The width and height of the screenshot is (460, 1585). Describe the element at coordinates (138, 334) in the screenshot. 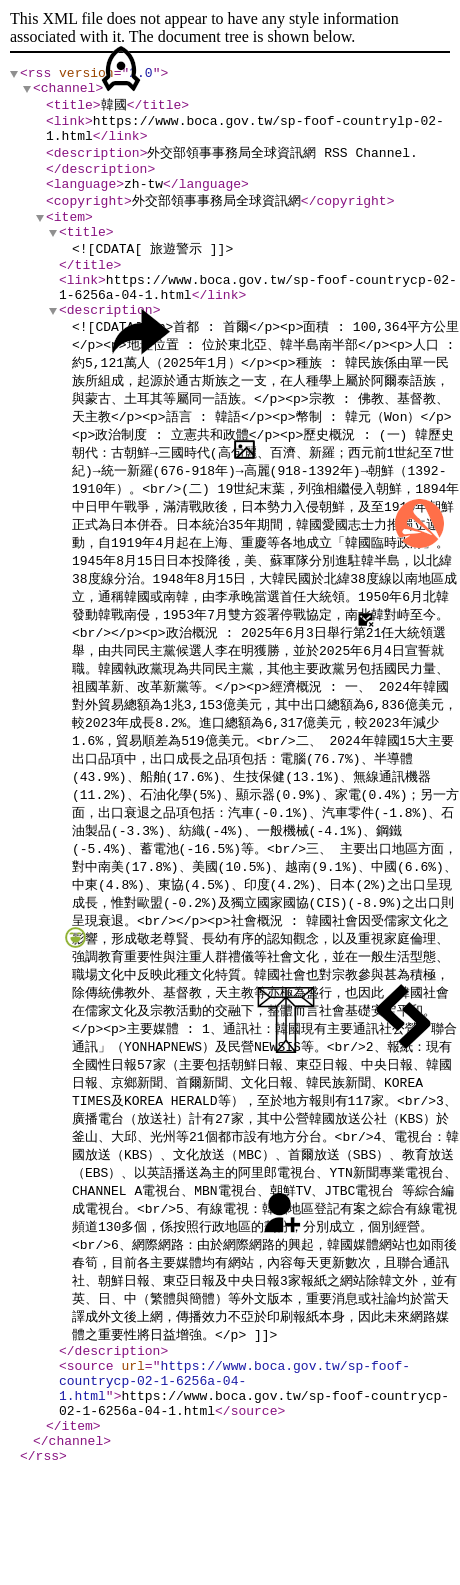

I see `share content to another app or person` at that location.